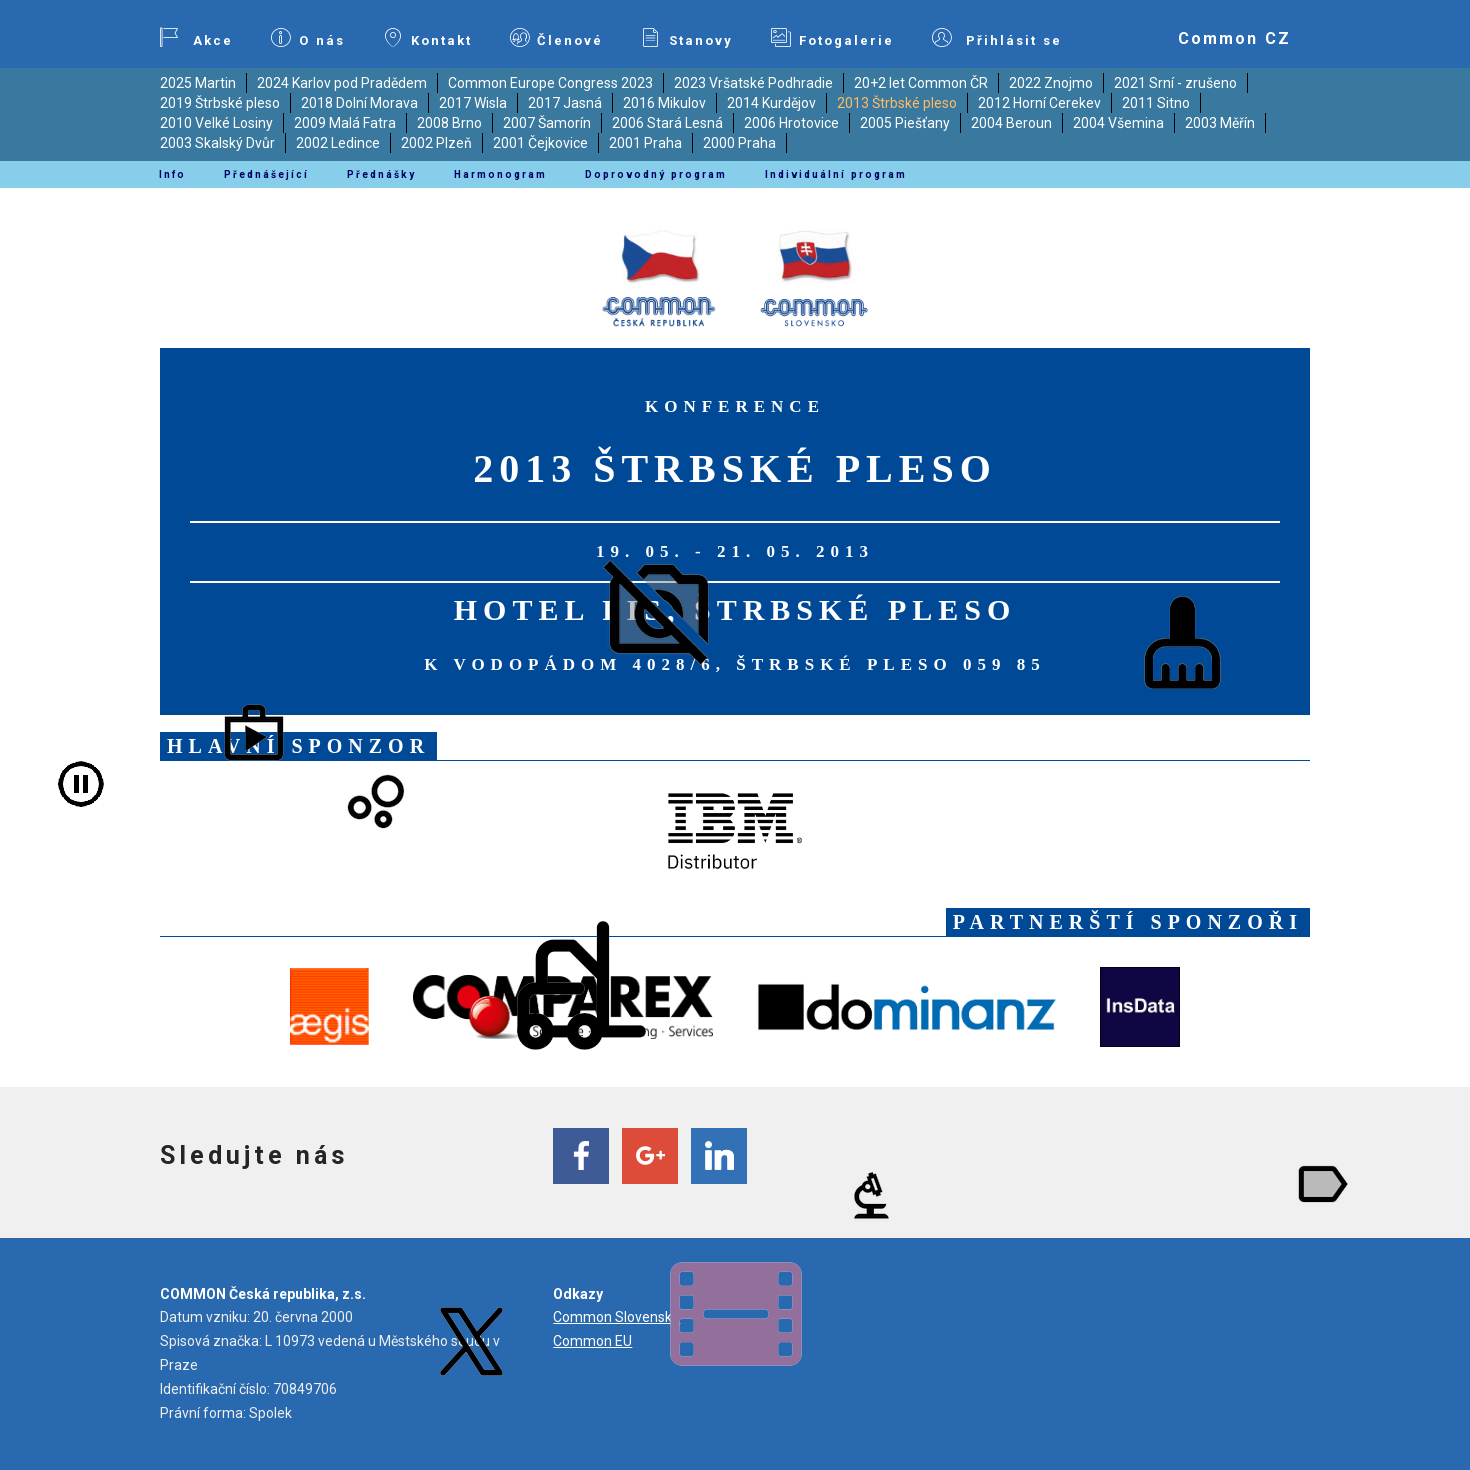 The height and width of the screenshot is (1470, 1470). I want to click on pause media playback, so click(81, 784).